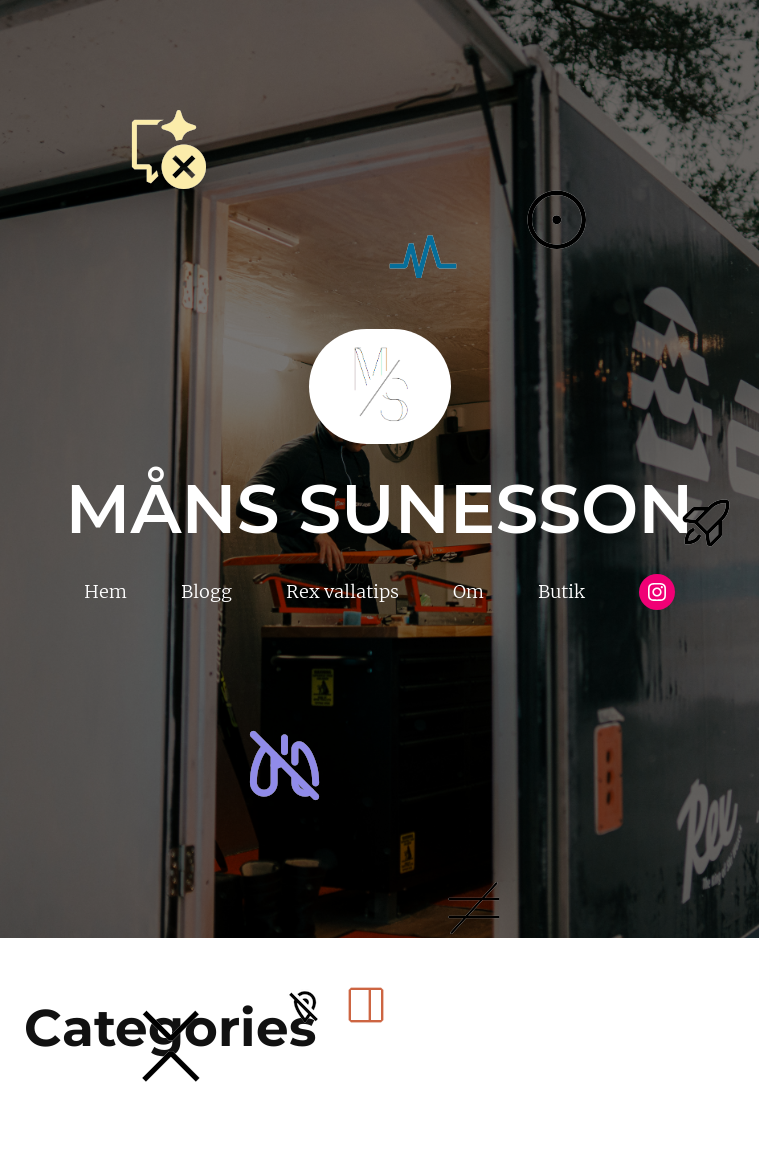 This screenshot has width=759, height=1173. I want to click on view open issues or bugs, so click(559, 222).